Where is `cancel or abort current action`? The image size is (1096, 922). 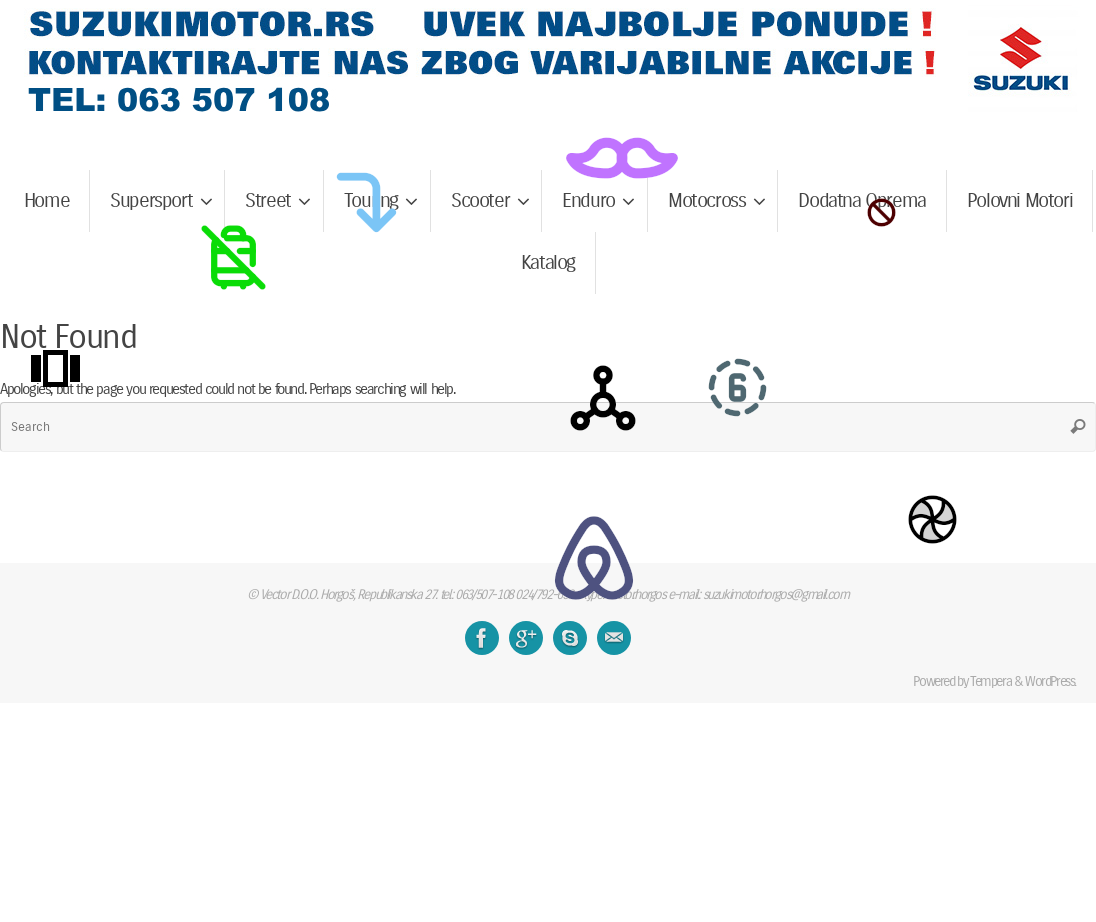
cancel or abort current action is located at coordinates (881, 212).